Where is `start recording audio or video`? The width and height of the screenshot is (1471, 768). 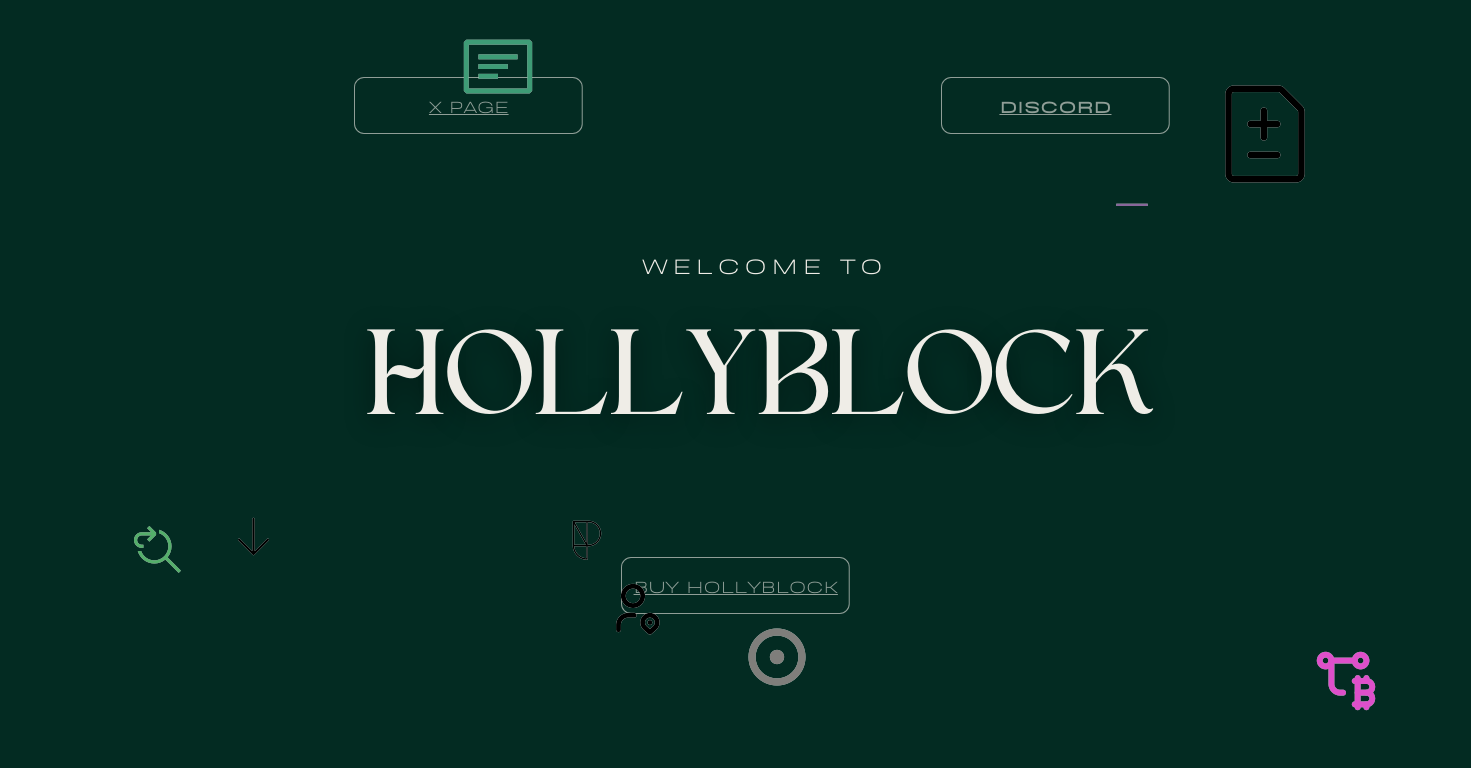 start recording audio or video is located at coordinates (777, 657).